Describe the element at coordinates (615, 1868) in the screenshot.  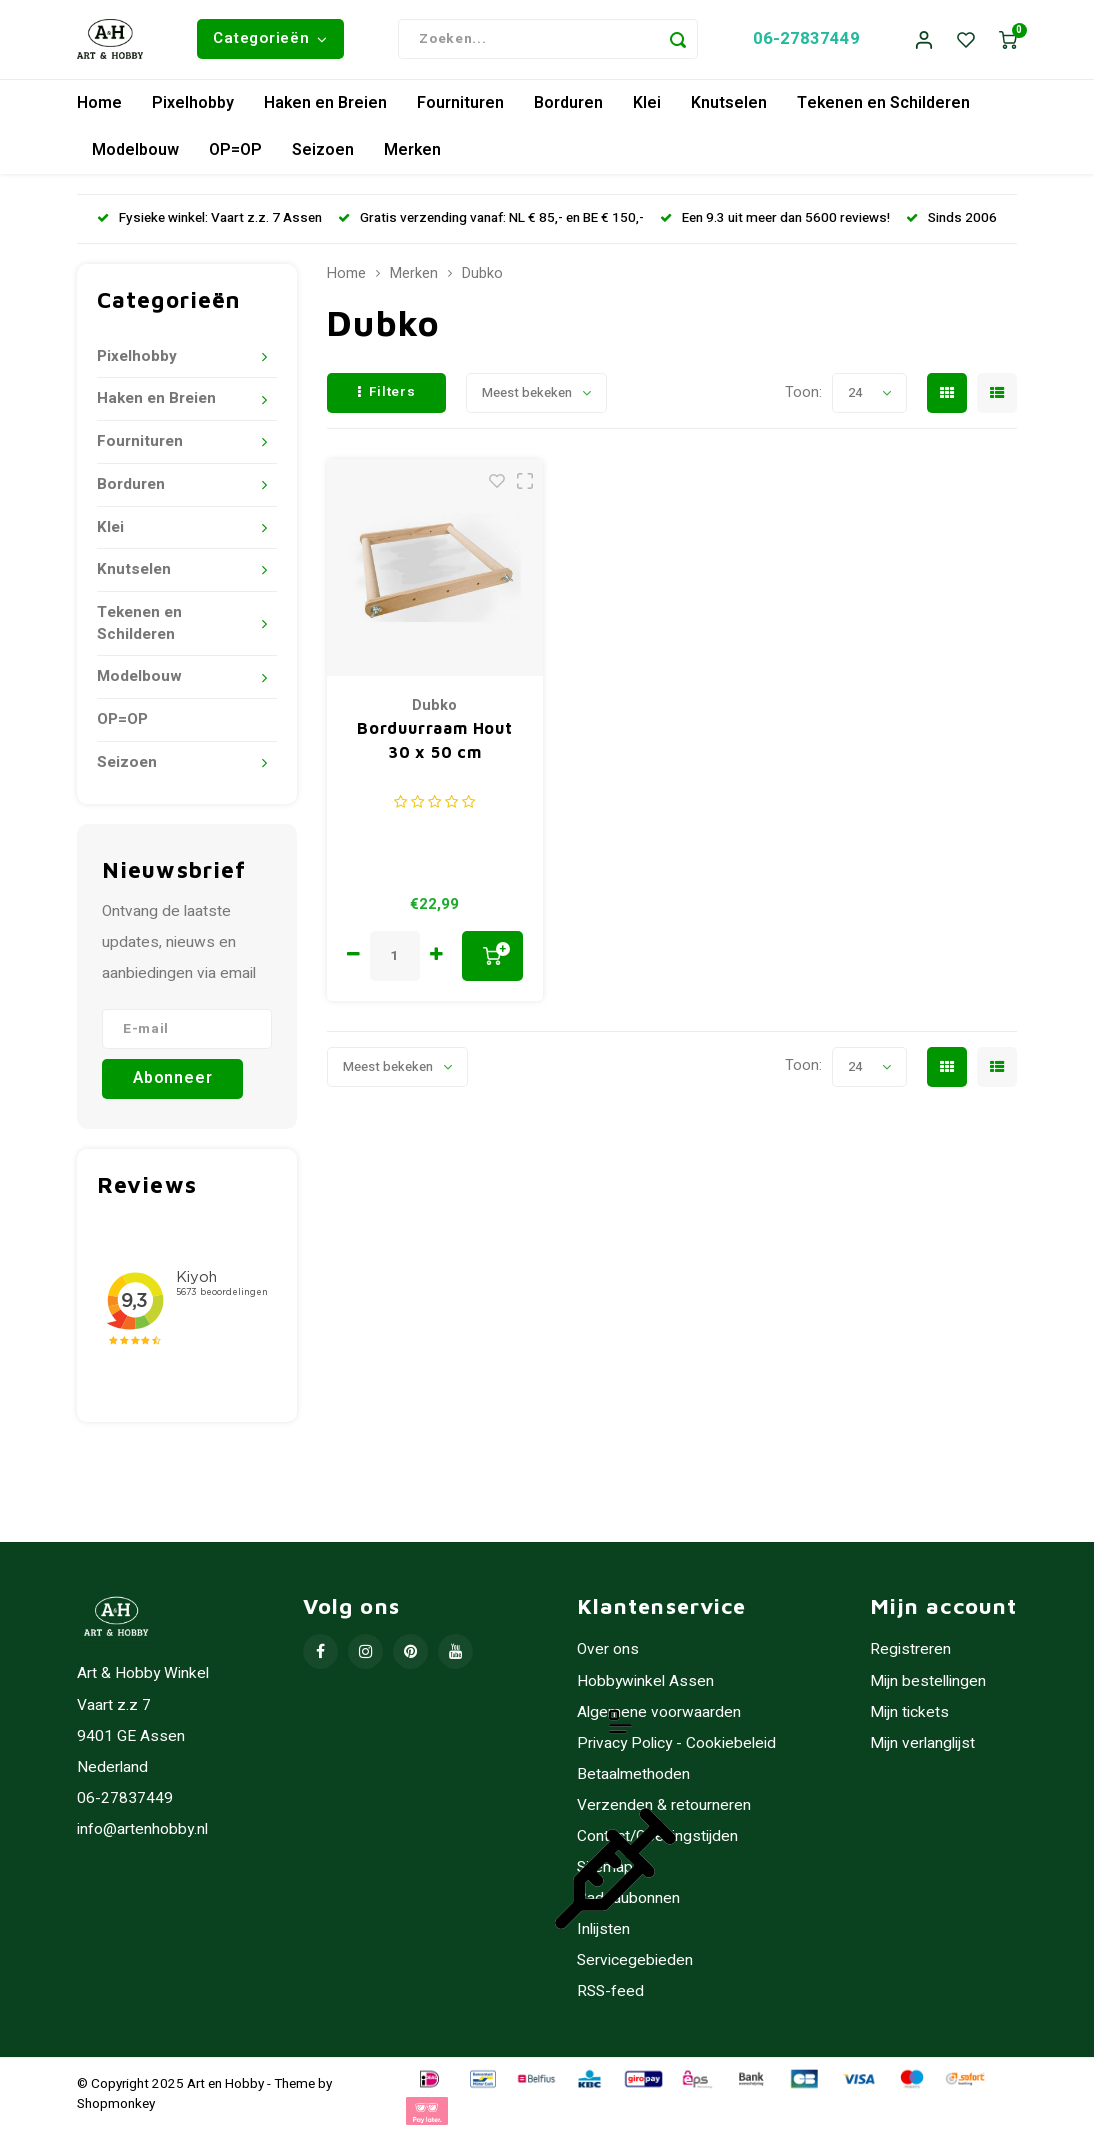
I see `access vaccination records` at that location.